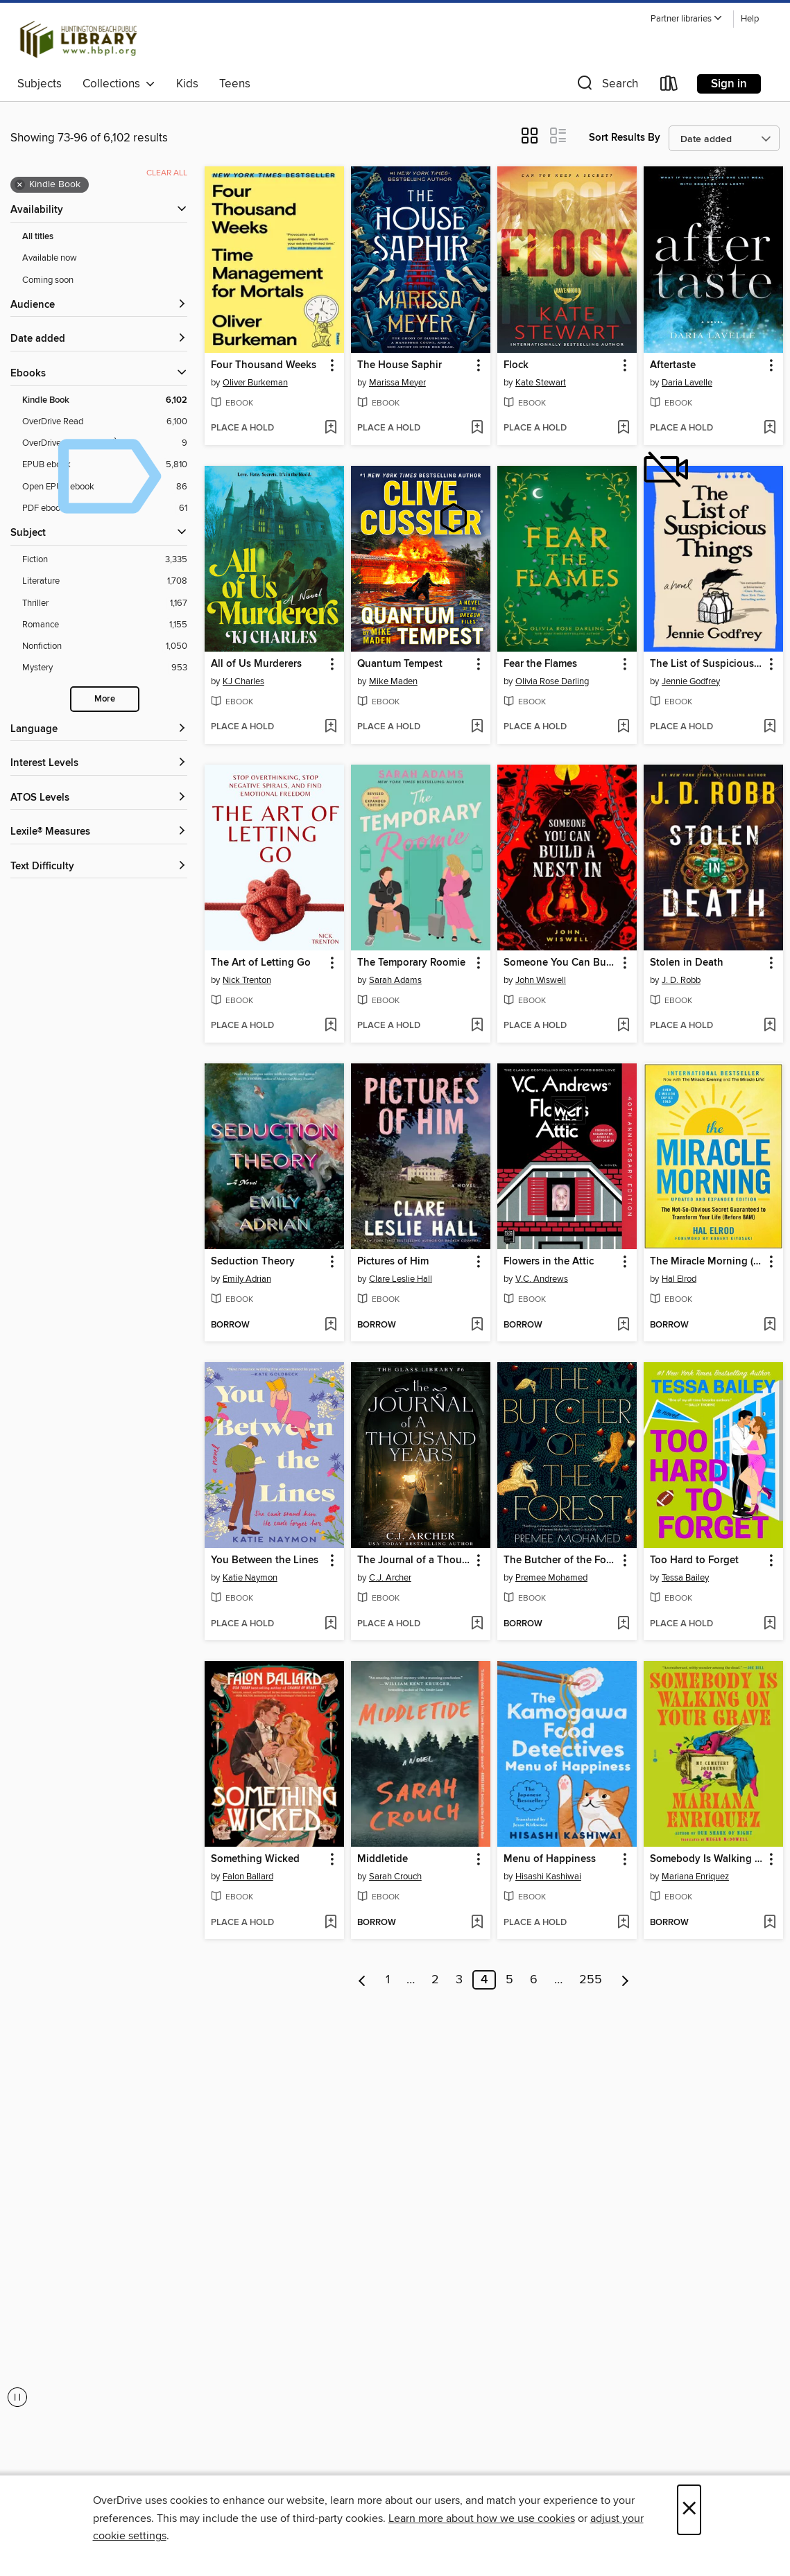 Image resolution: width=790 pixels, height=2576 pixels. Describe the element at coordinates (106, 476) in the screenshot. I see `add a tag or label to an item` at that location.